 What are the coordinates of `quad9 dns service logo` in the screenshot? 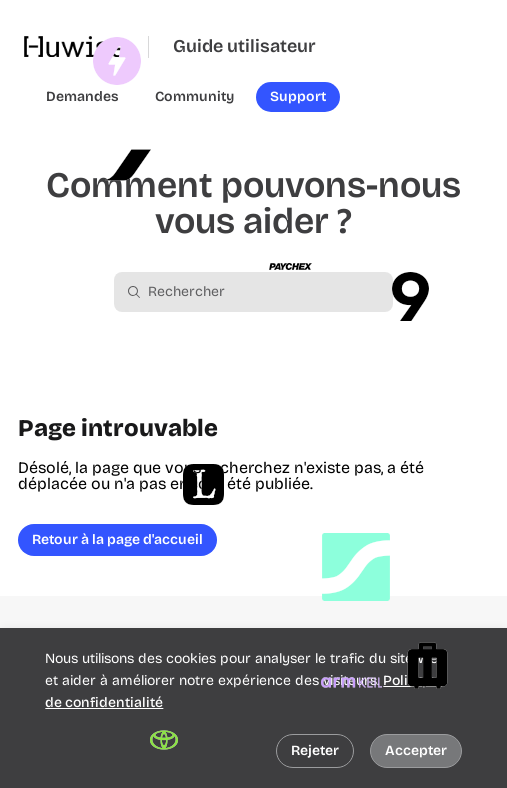 It's located at (410, 296).